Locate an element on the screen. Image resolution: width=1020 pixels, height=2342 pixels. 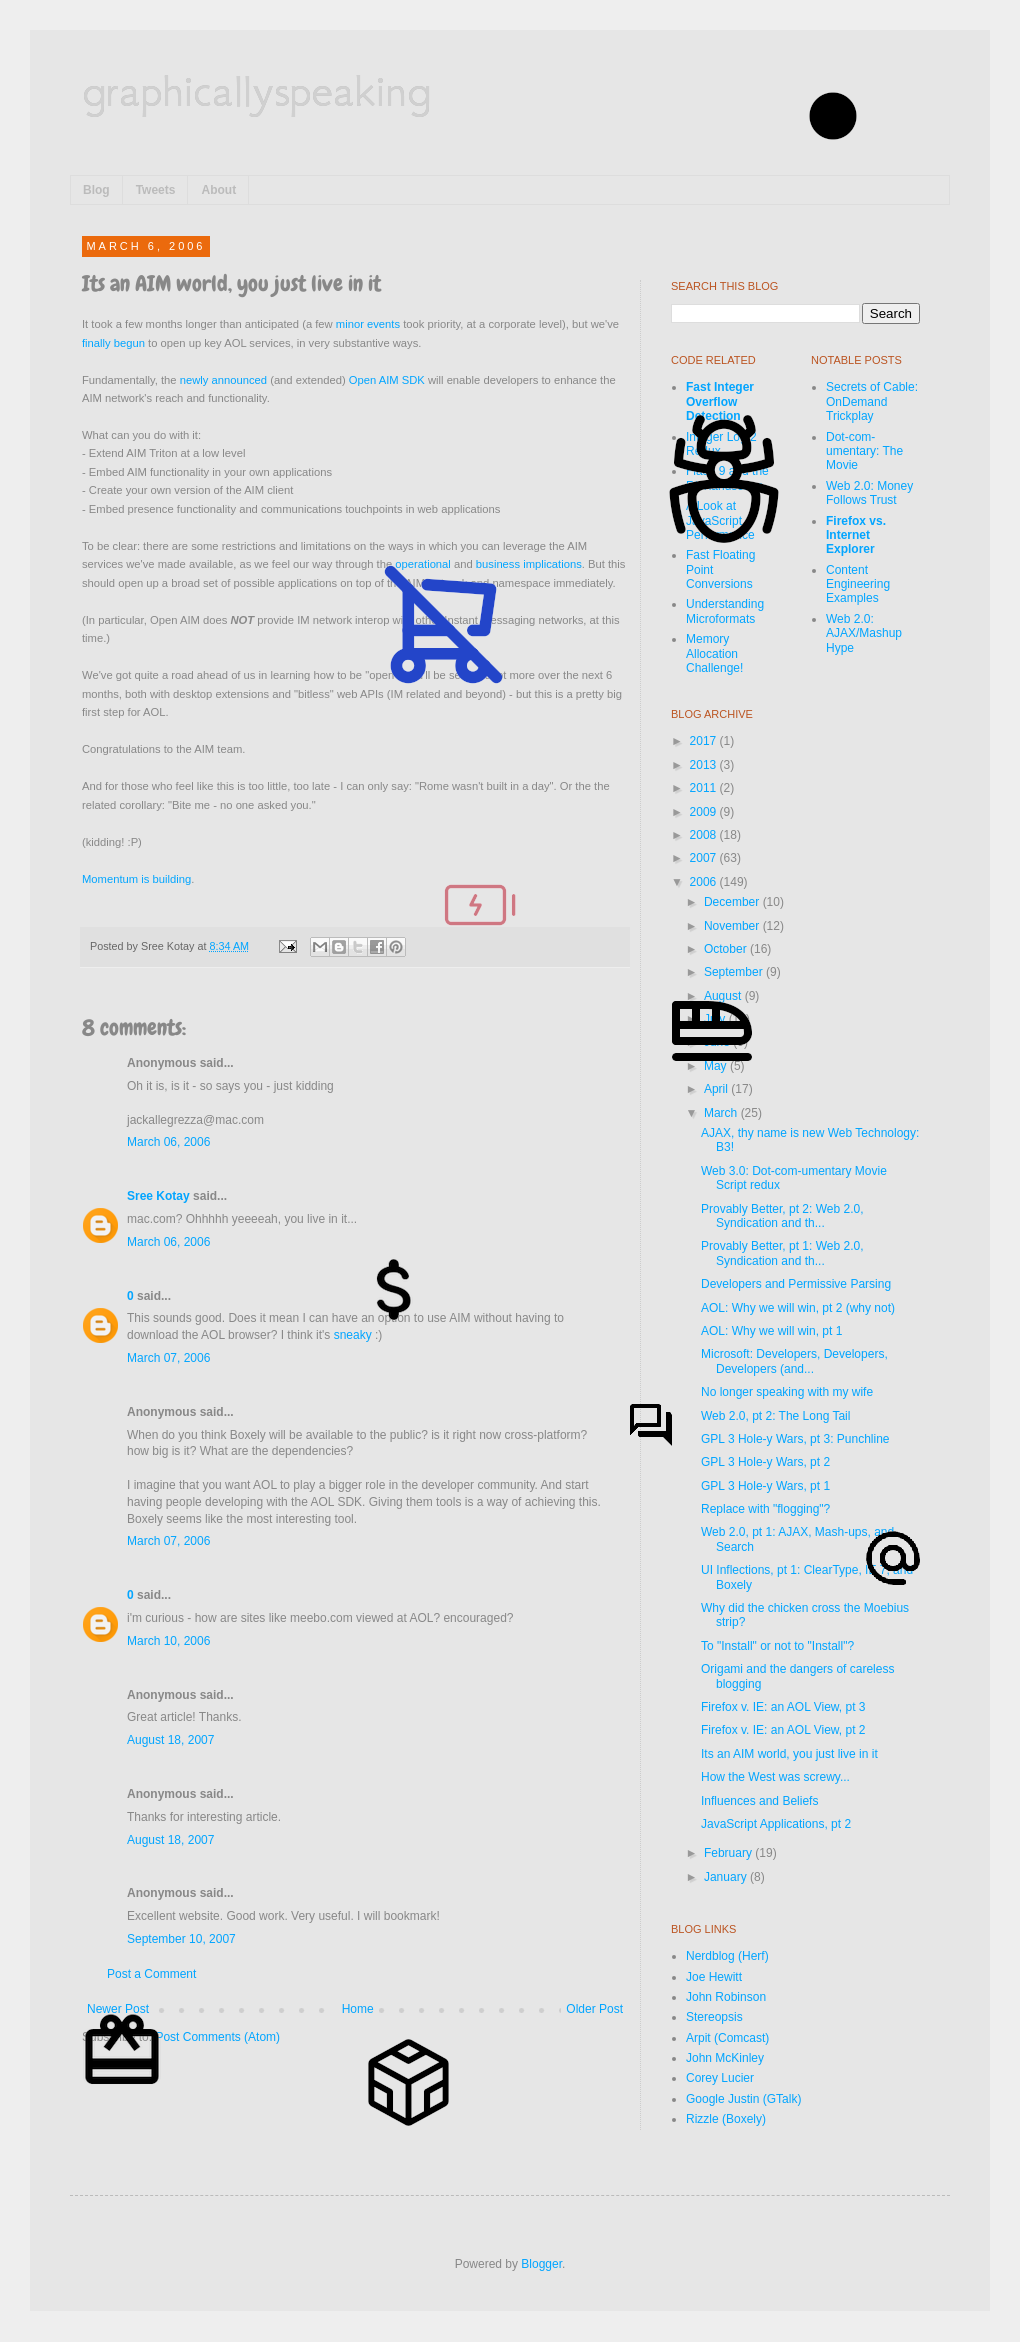
view gift card balance is located at coordinates (122, 2051).